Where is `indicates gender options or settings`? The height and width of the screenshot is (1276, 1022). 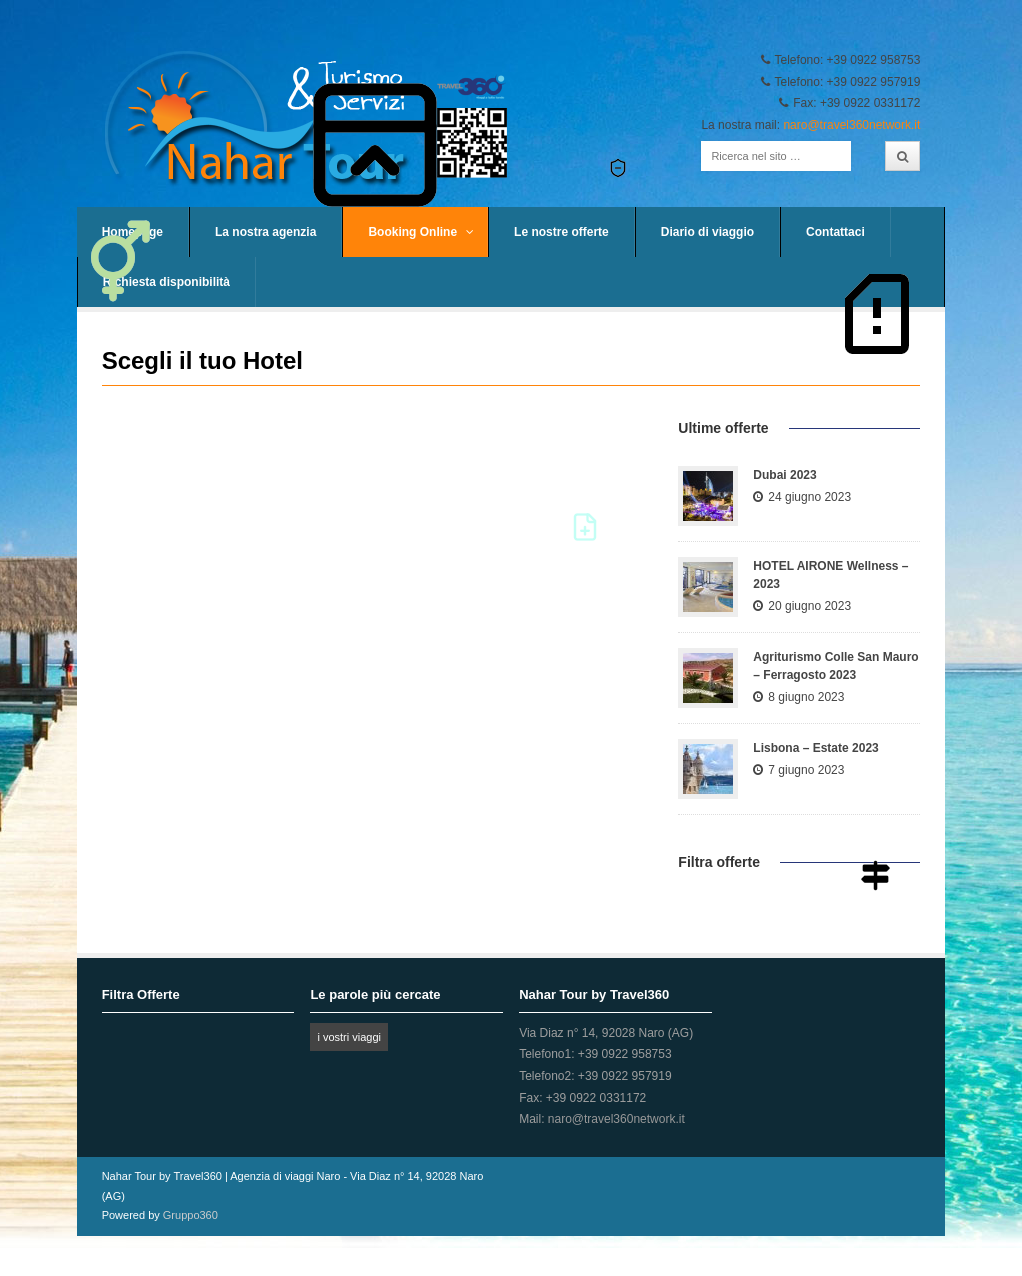
indicates gender options or settings is located at coordinates (113, 261).